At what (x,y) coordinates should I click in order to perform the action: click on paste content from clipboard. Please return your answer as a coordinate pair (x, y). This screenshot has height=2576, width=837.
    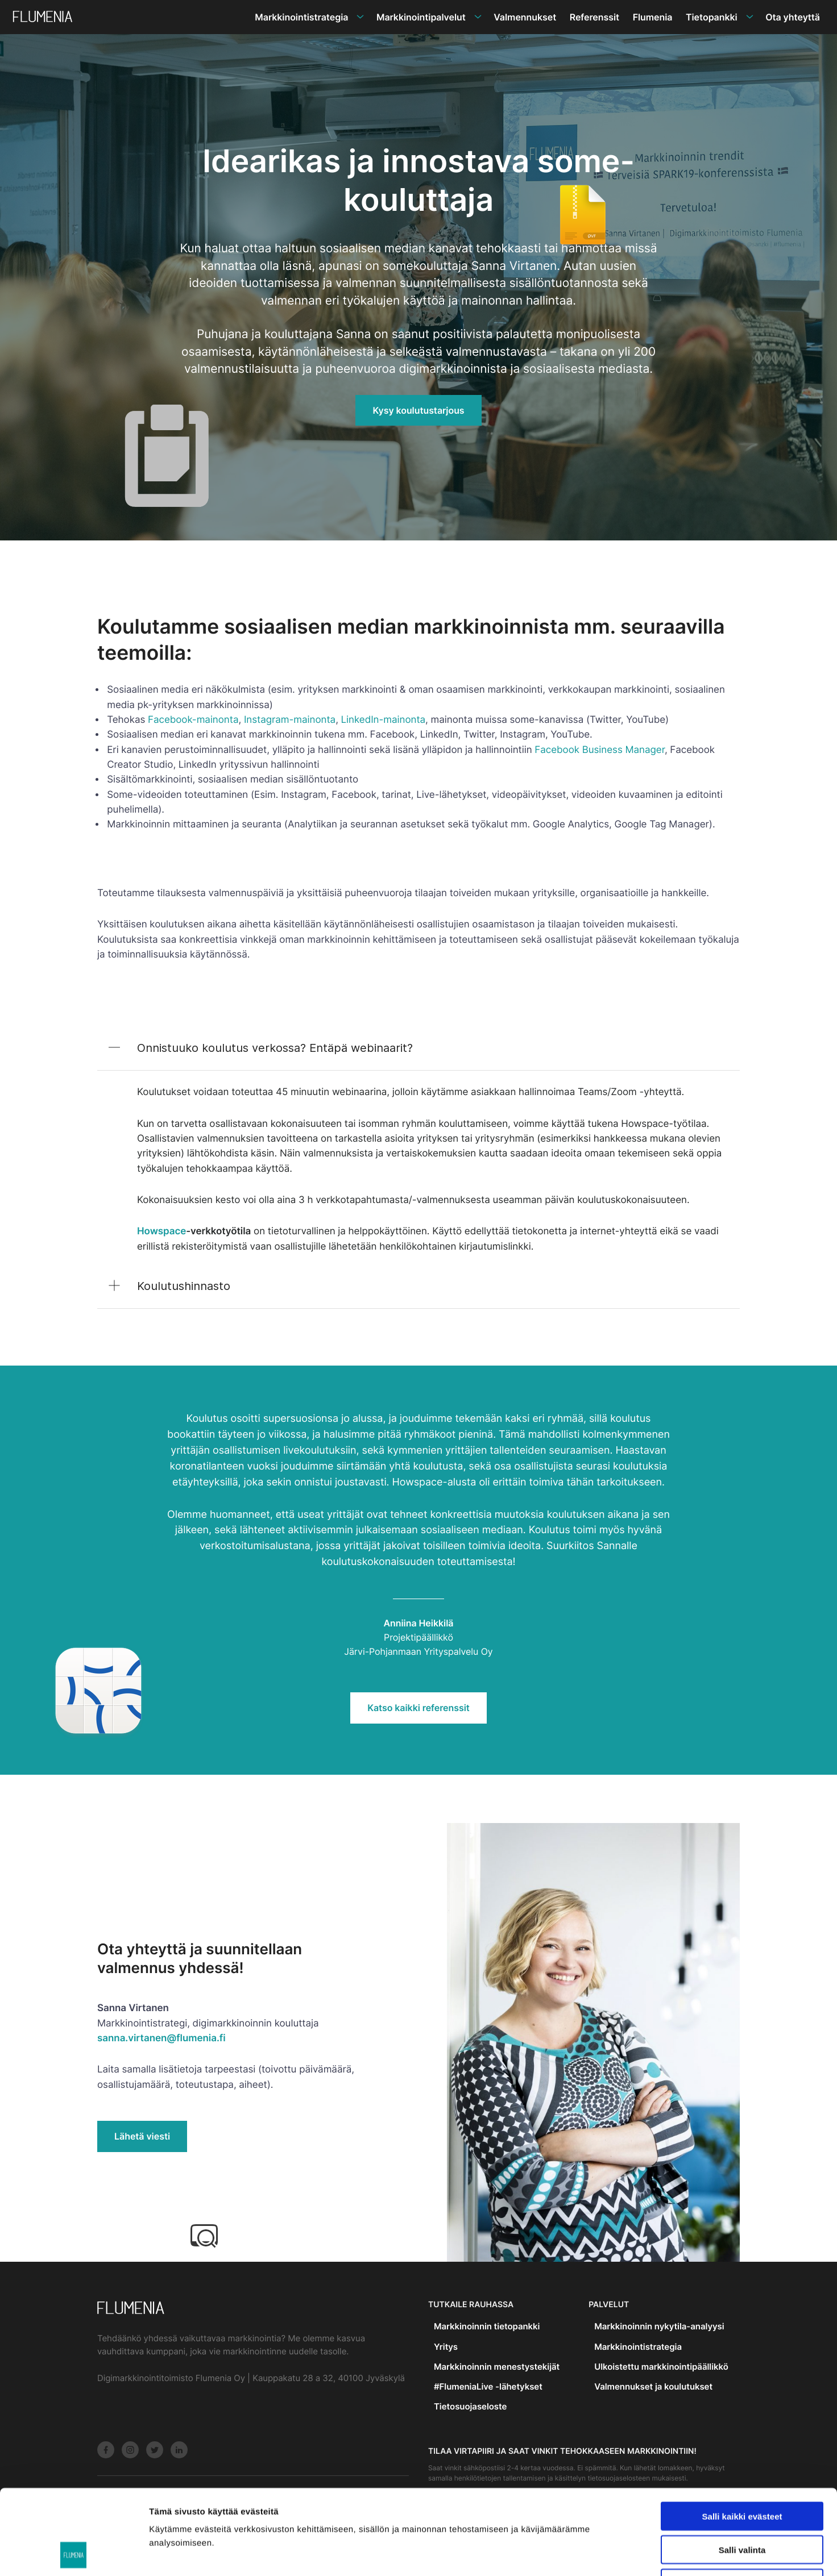
    Looking at the image, I should click on (170, 456).